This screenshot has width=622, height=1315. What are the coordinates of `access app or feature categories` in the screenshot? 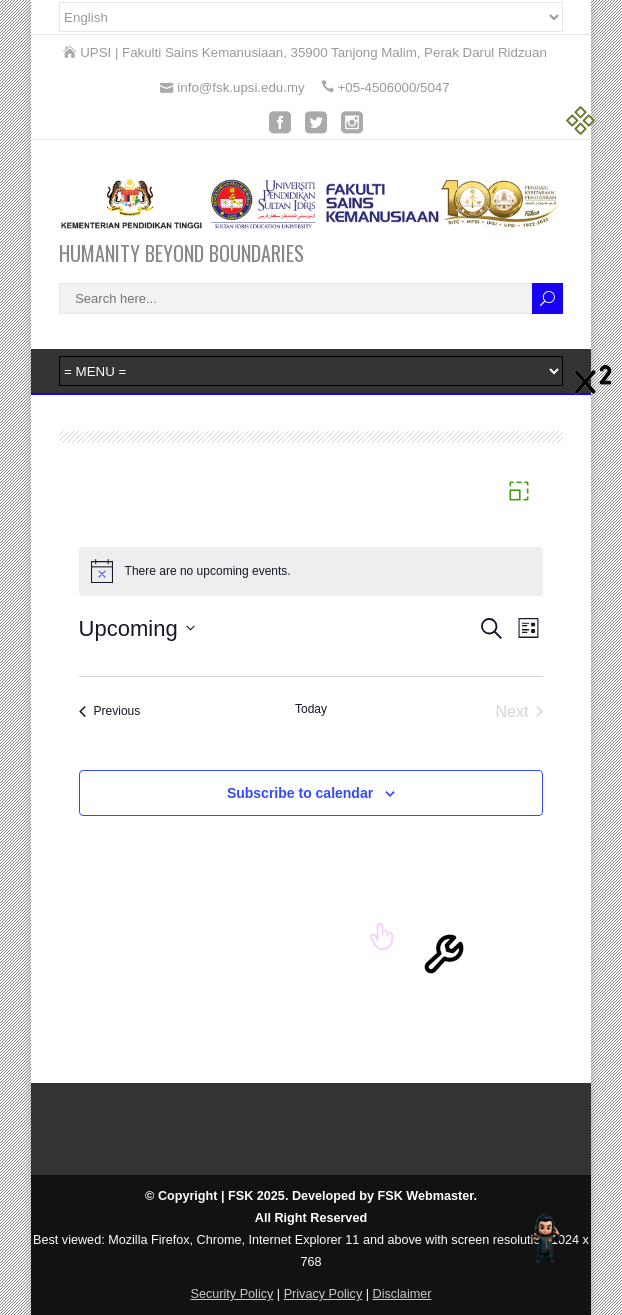 It's located at (580, 120).